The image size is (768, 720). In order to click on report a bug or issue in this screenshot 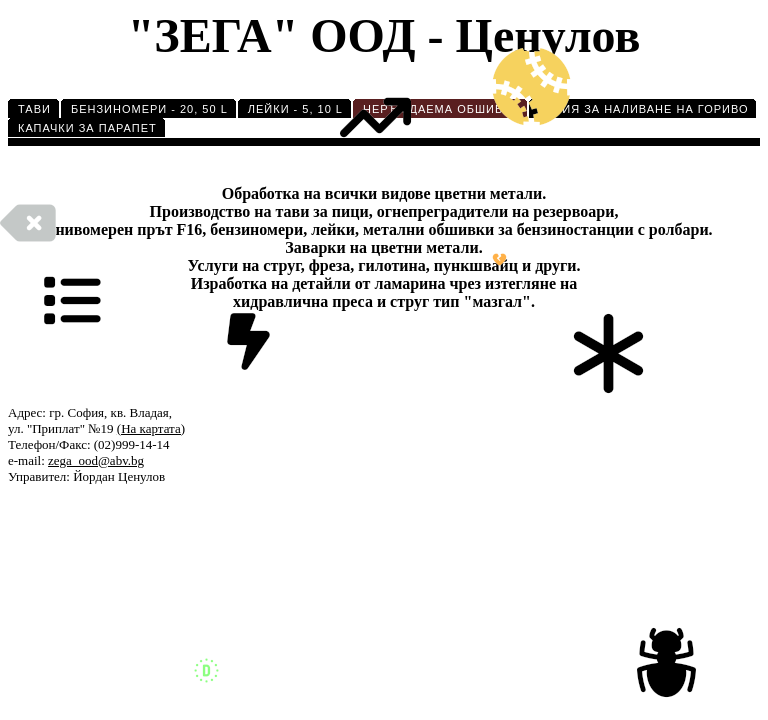, I will do `click(666, 662)`.